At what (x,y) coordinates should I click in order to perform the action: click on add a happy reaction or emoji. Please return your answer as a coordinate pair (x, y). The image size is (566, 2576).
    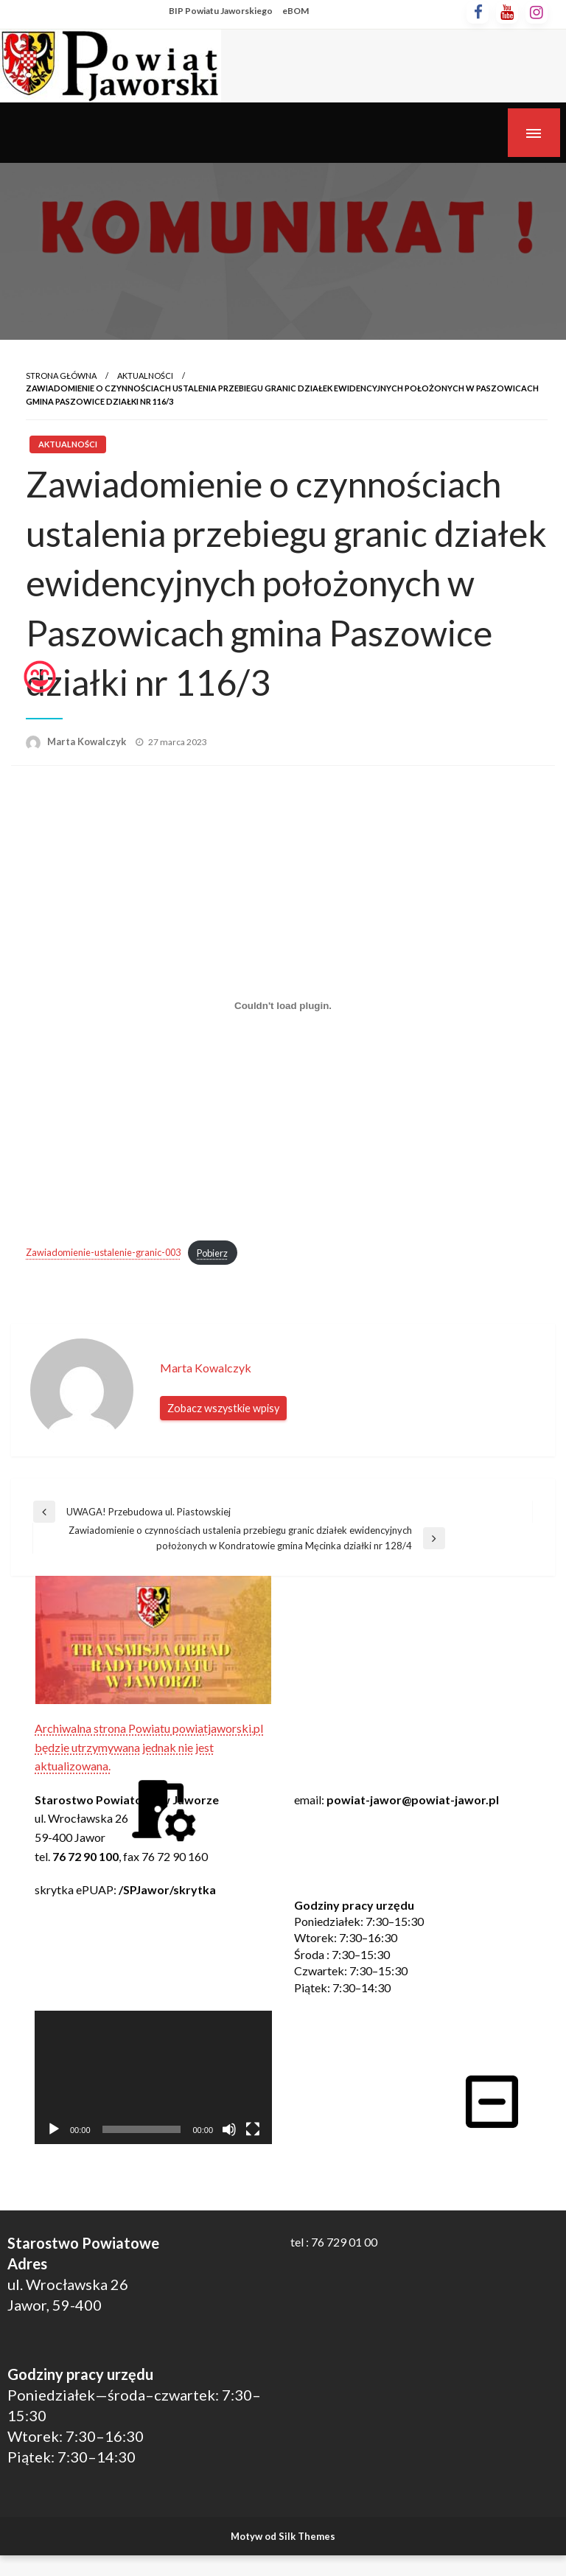
    Looking at the image, I should click on (40, 677).